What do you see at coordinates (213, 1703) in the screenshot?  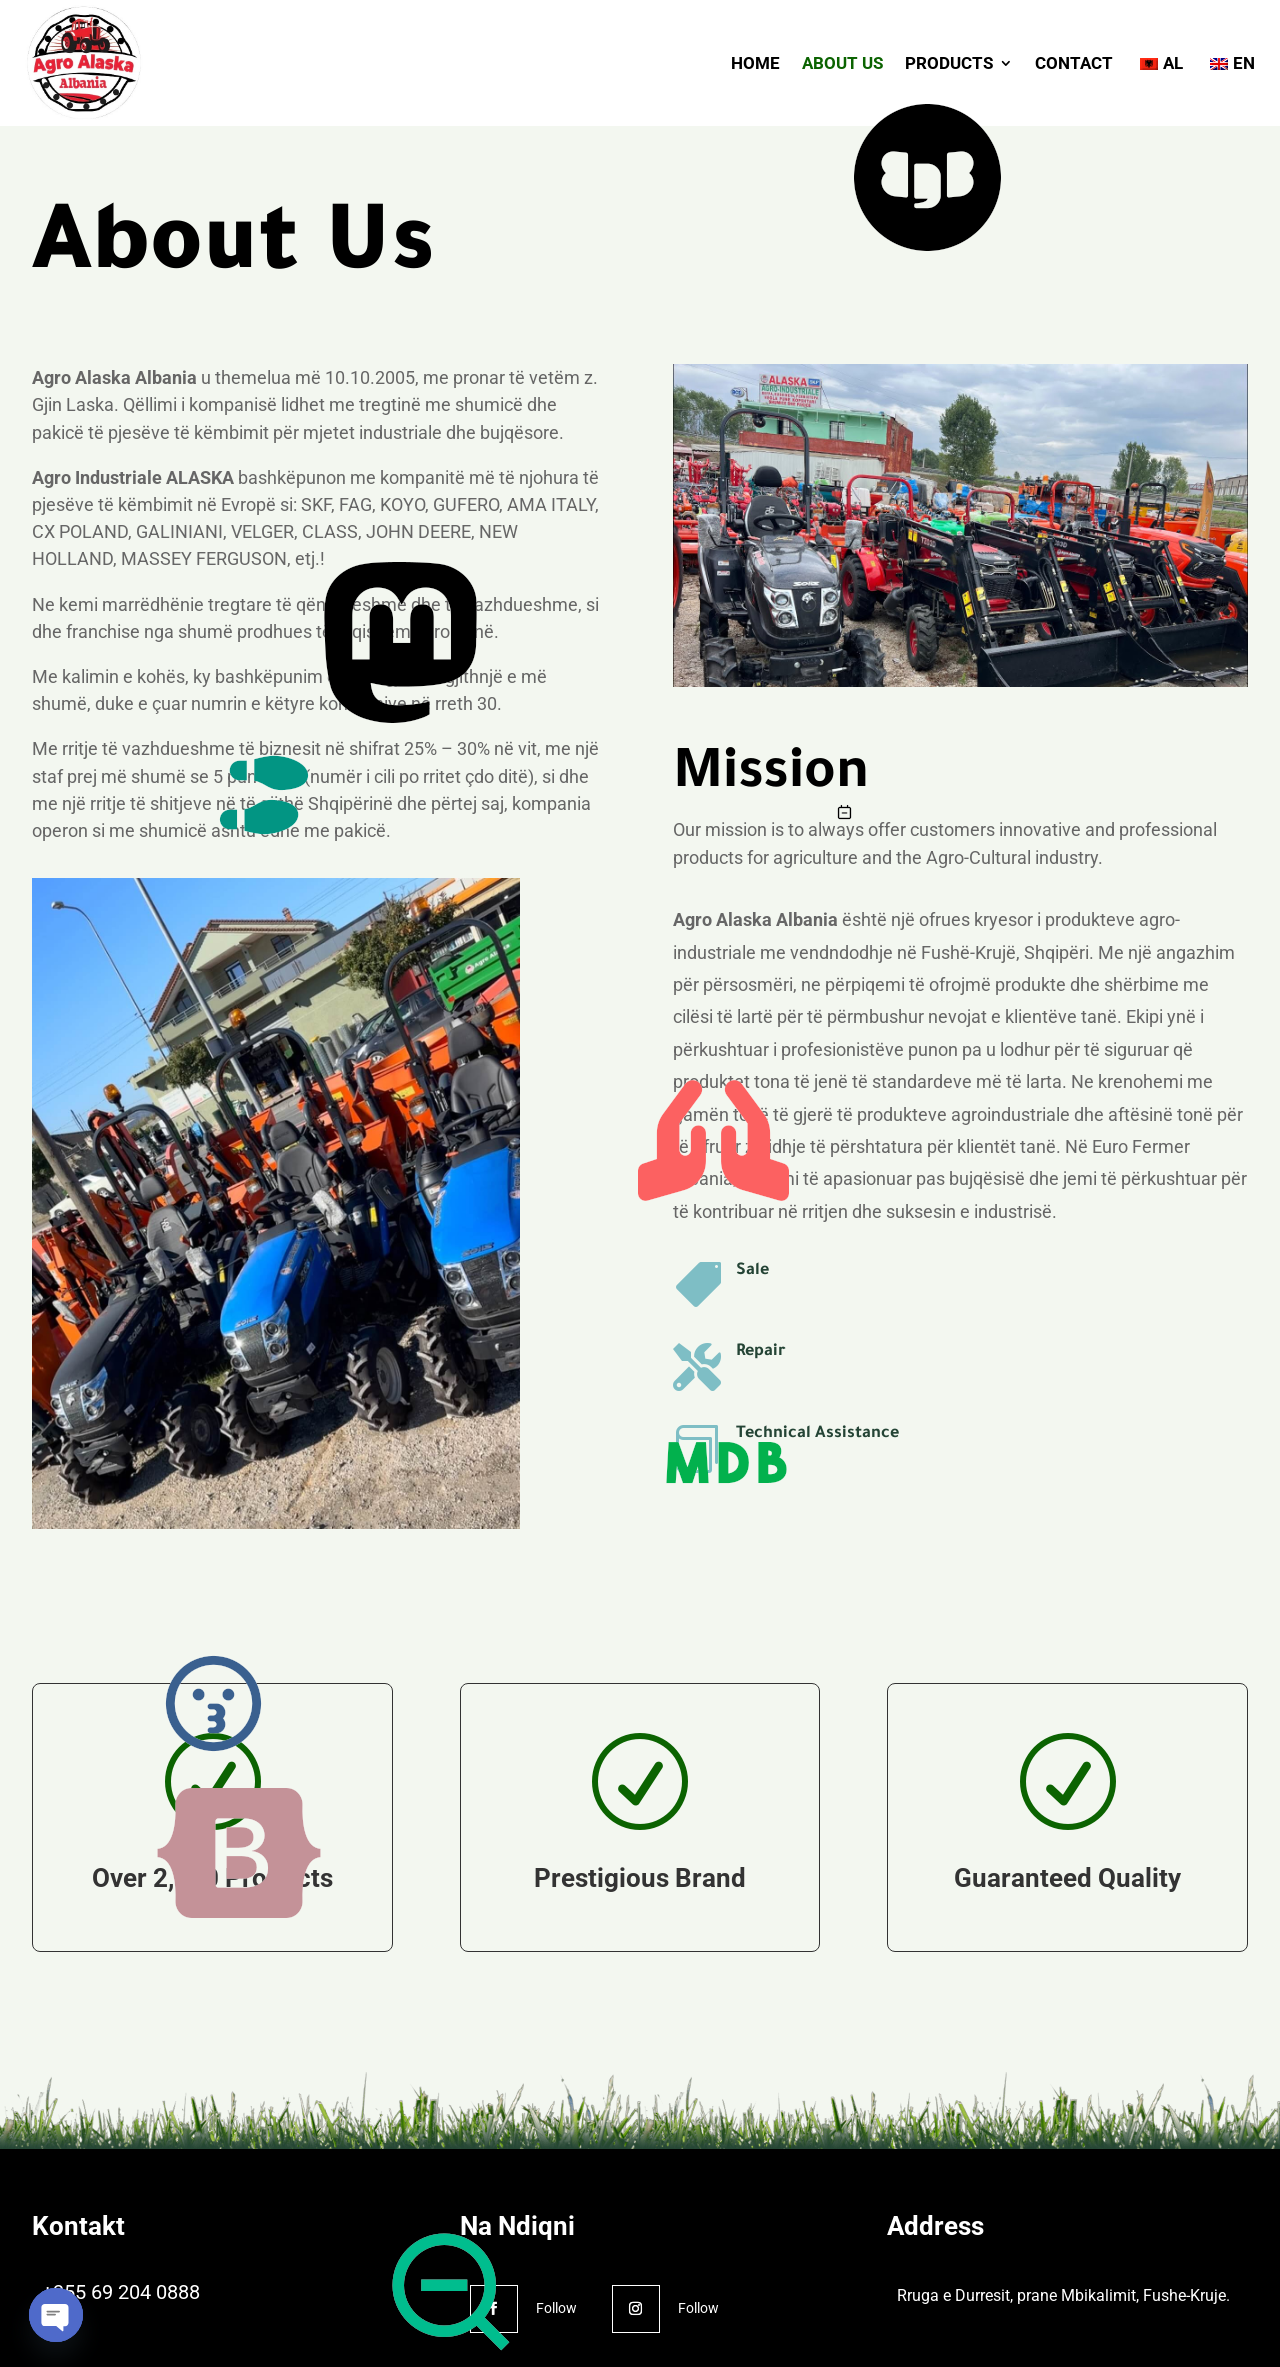 I see `send a kiss emoji reaction` at bounding box center [213, 1703].